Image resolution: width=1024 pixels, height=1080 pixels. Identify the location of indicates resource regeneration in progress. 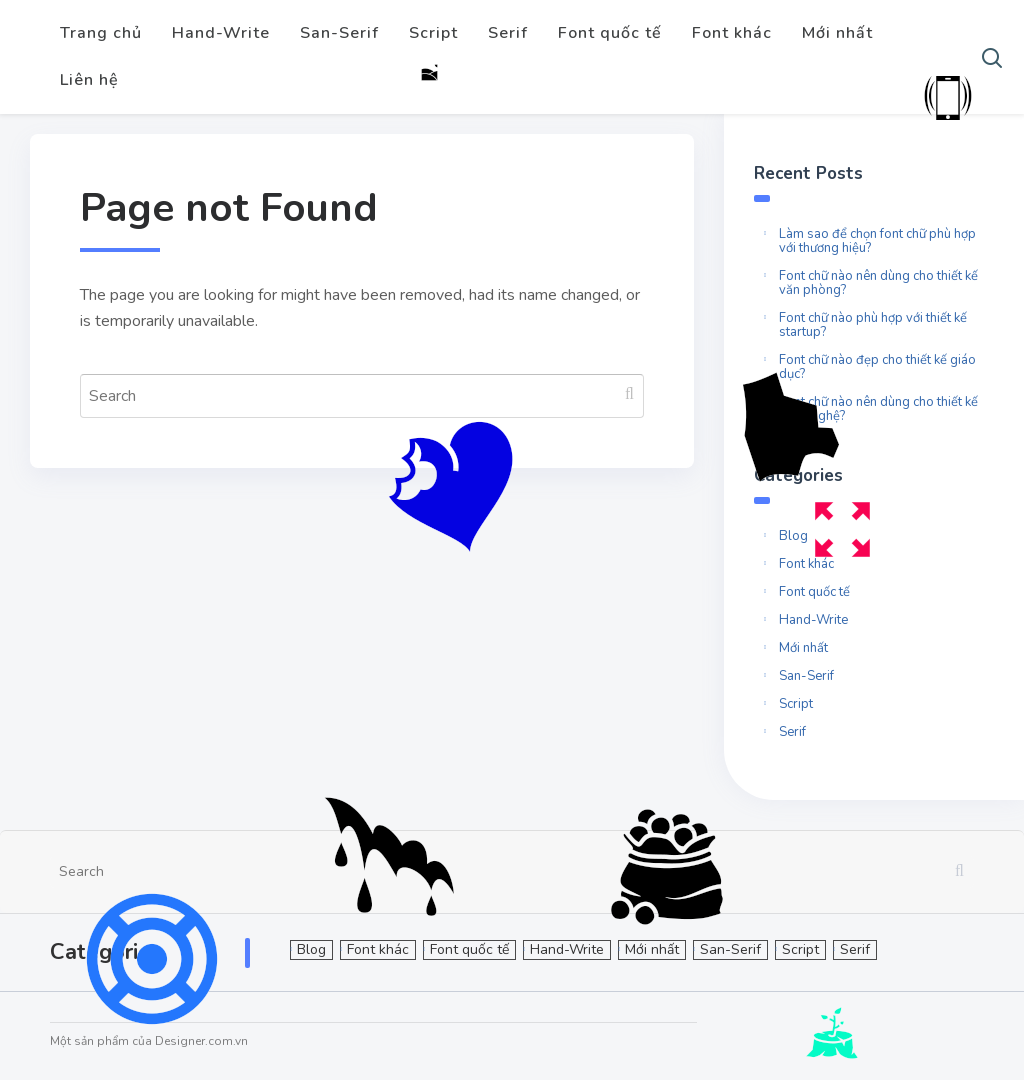
(832, 1033).